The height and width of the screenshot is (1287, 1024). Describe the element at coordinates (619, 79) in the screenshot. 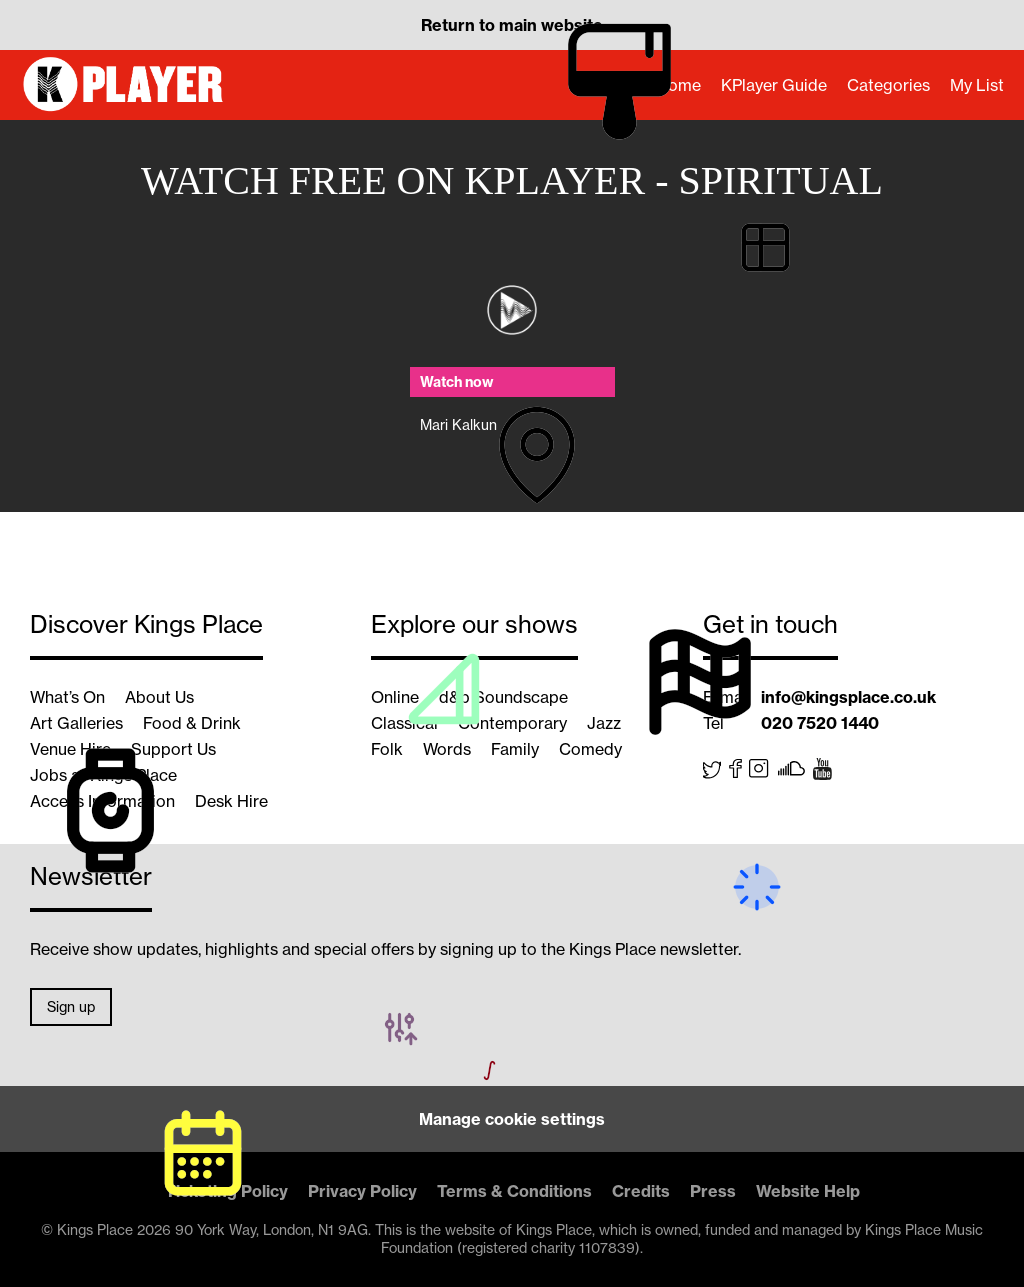

I see `access painting or drawing tools` at that location.